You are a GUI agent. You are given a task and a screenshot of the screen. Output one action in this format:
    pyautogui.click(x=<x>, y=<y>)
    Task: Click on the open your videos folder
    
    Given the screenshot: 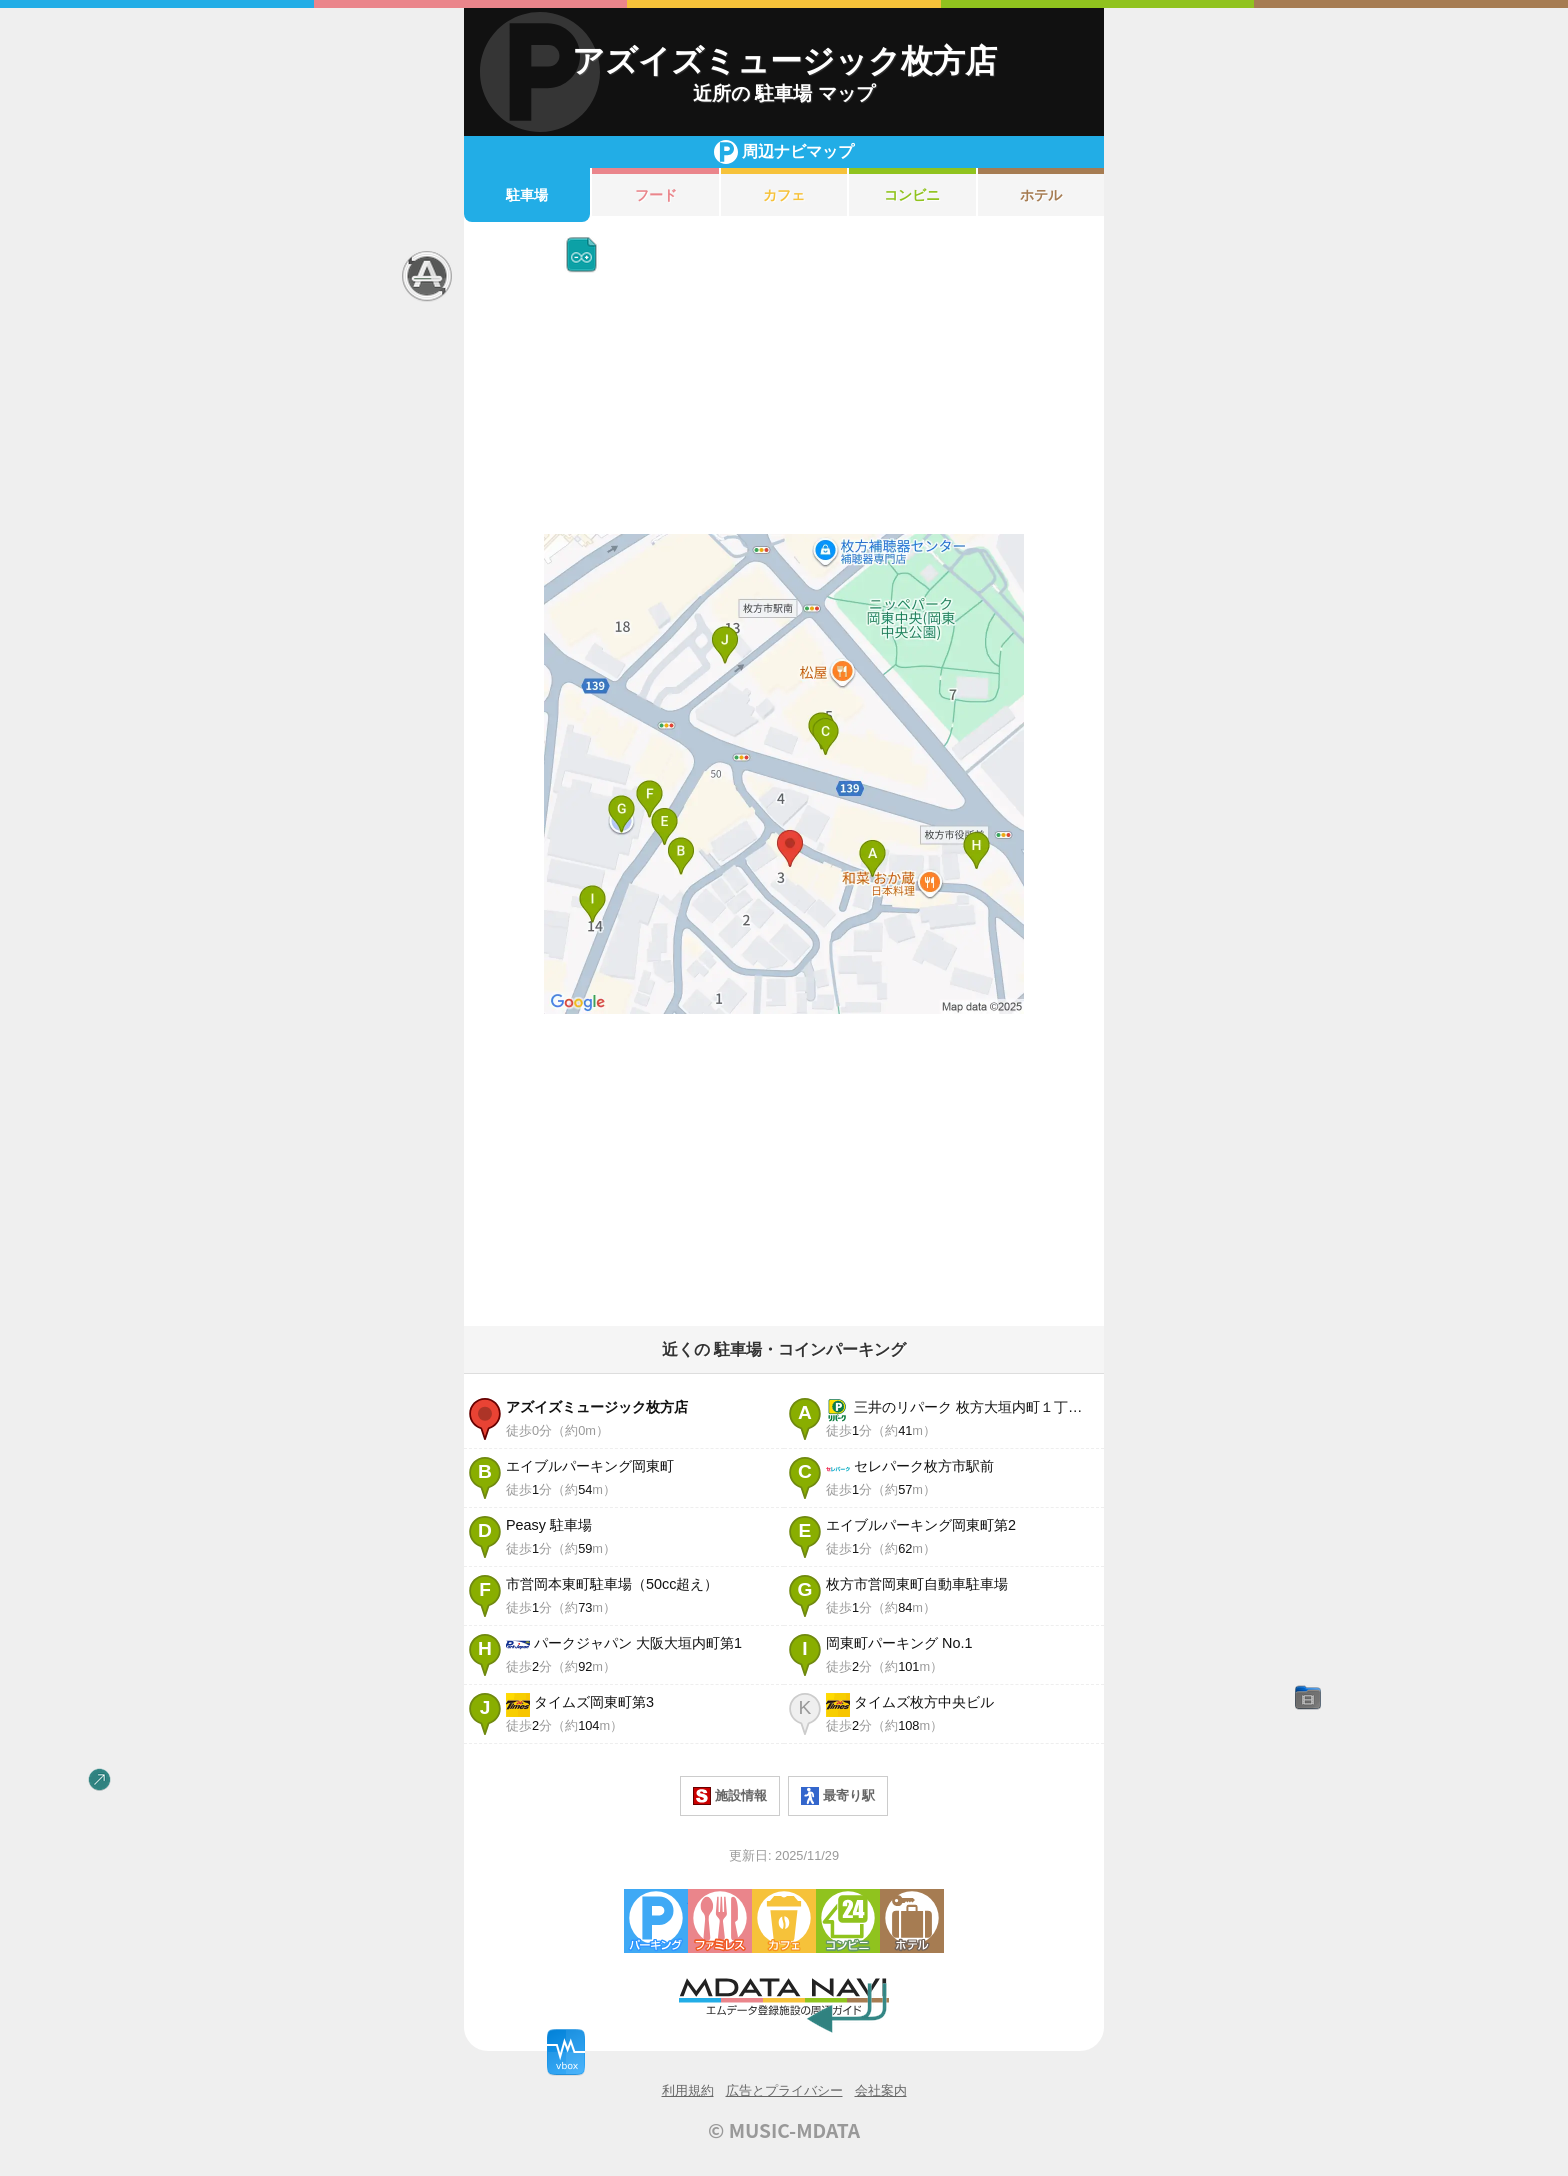 What is the action you would take?
    pyautogui.click(x=1308, y=1697)
    